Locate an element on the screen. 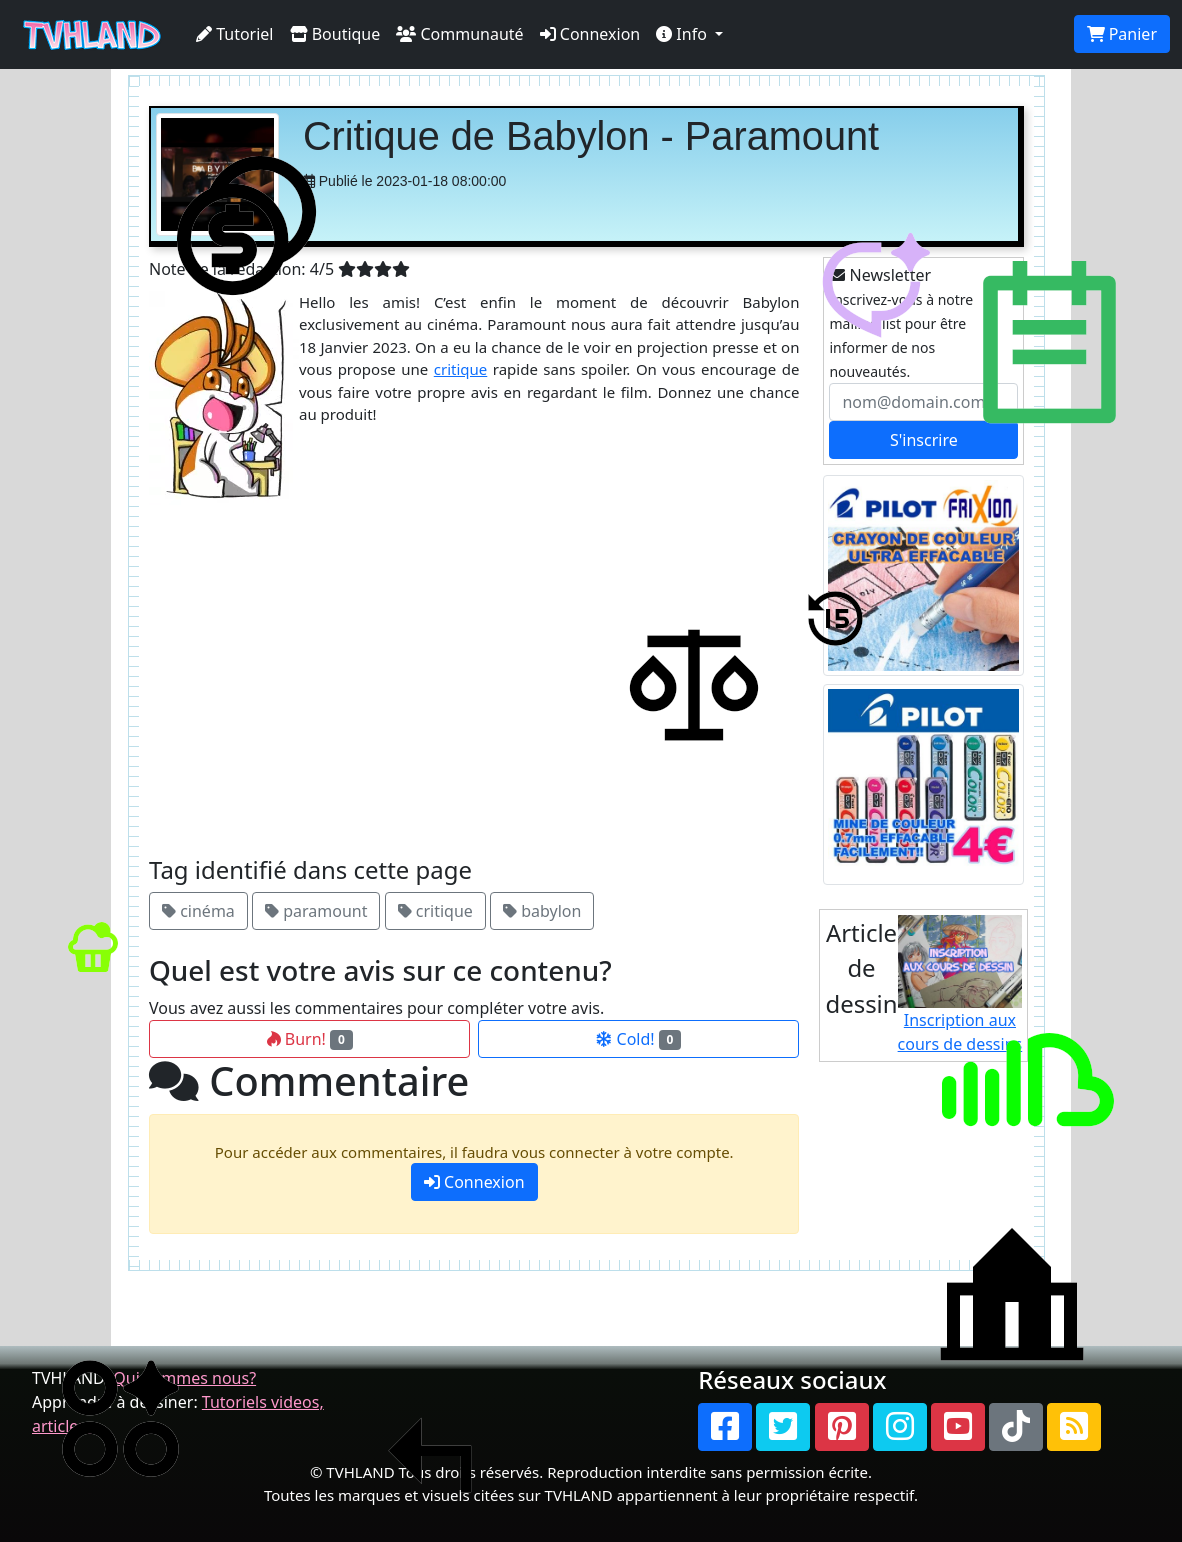 The width and height of the screenshot is (1182, 1542). rewind 15 seconds is located at coordinates (835, 618).